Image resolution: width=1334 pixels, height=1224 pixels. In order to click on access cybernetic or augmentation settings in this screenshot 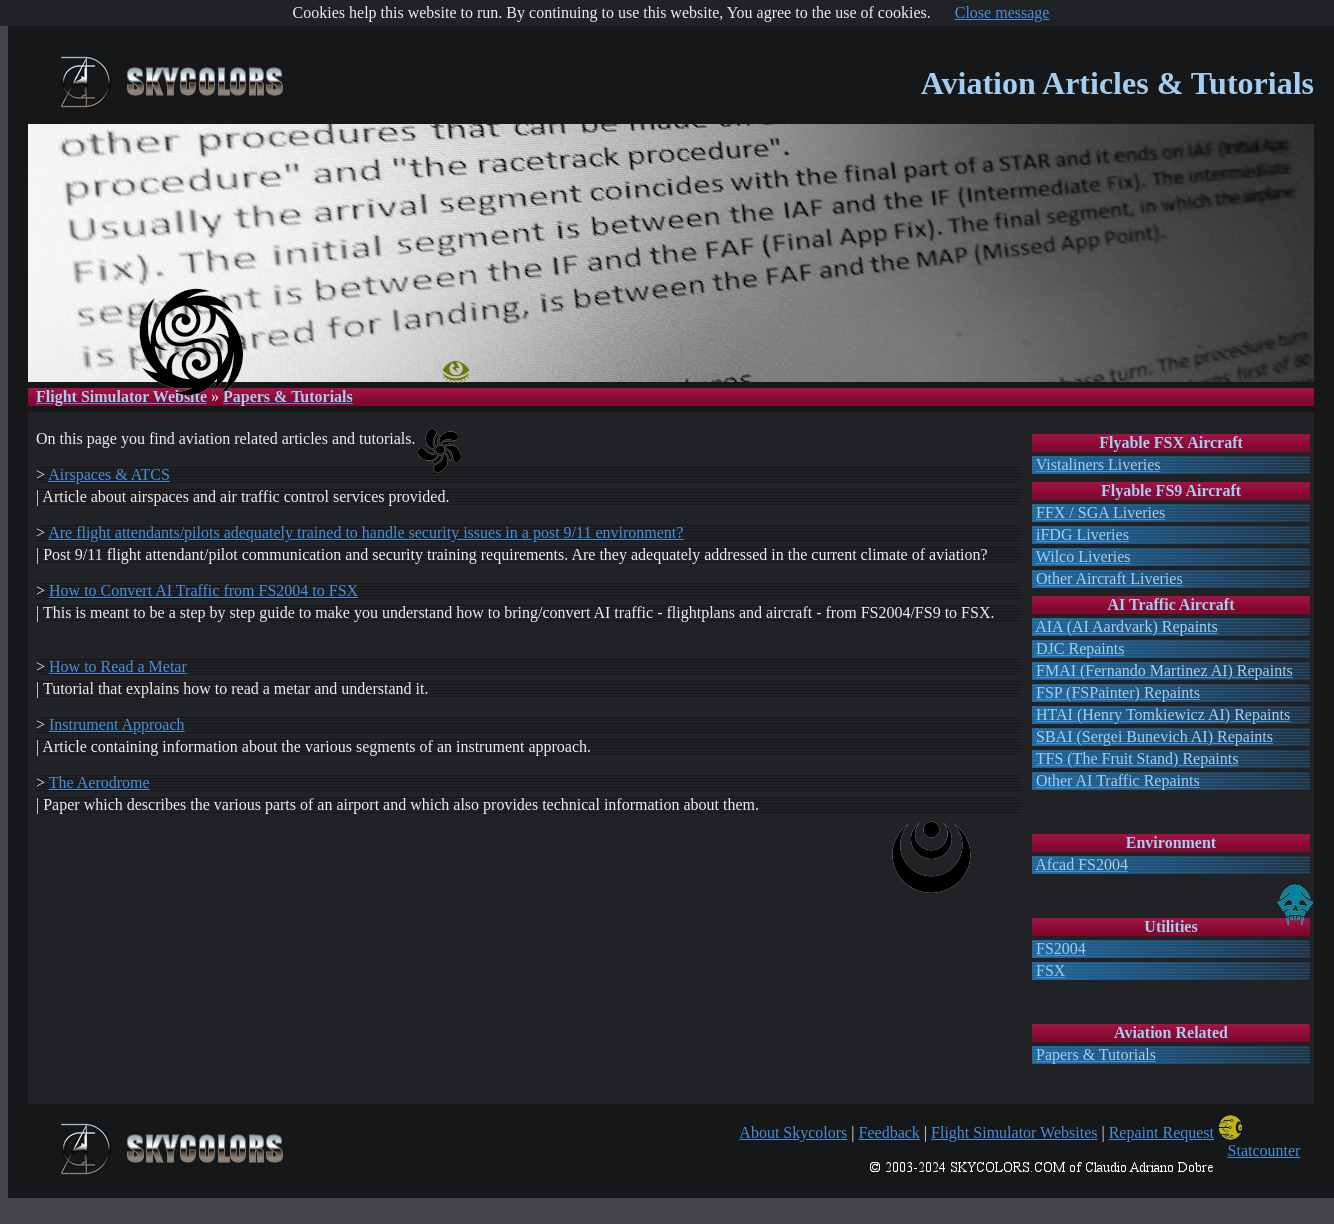, I will do `click(1230, 1127)`.